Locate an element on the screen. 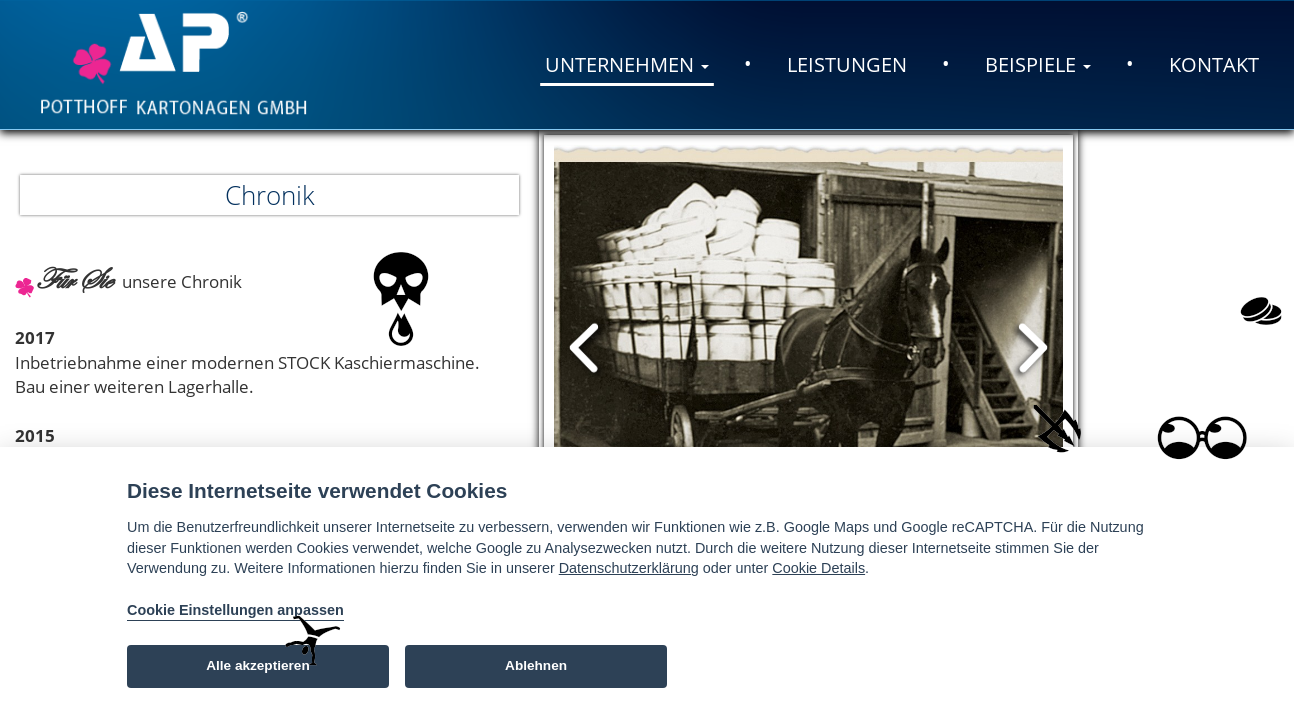 The image size is (1294, 720). indicates a poisonous or toxic item is located at coordinates (401, 299).